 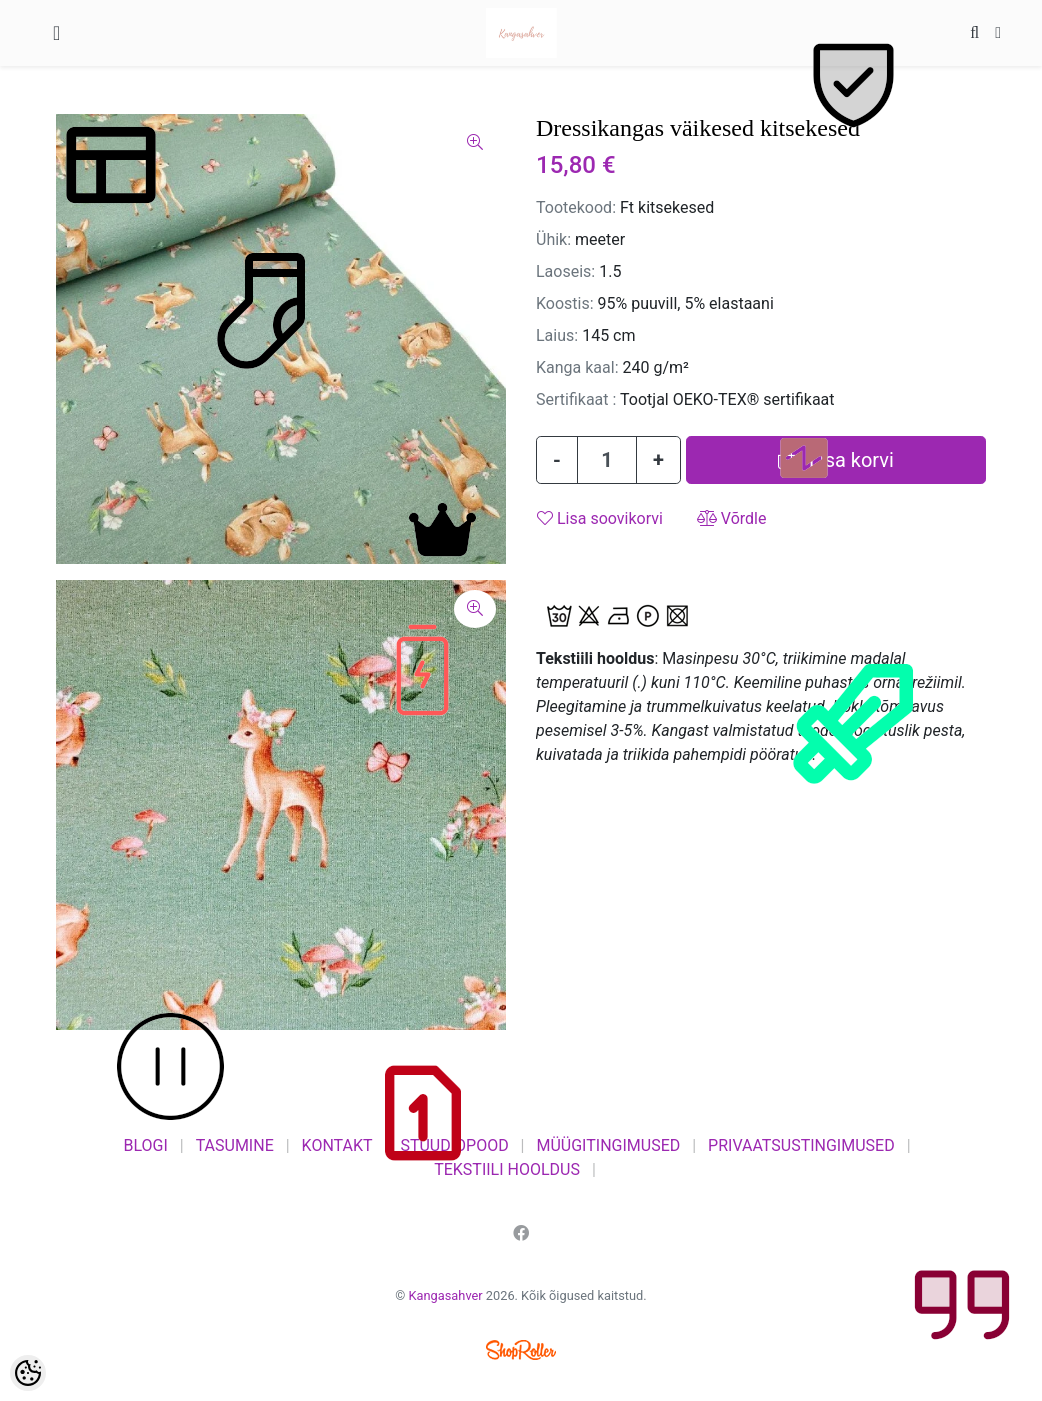 I want to click on indicates verified or secure status, so click(x=853, y=80).